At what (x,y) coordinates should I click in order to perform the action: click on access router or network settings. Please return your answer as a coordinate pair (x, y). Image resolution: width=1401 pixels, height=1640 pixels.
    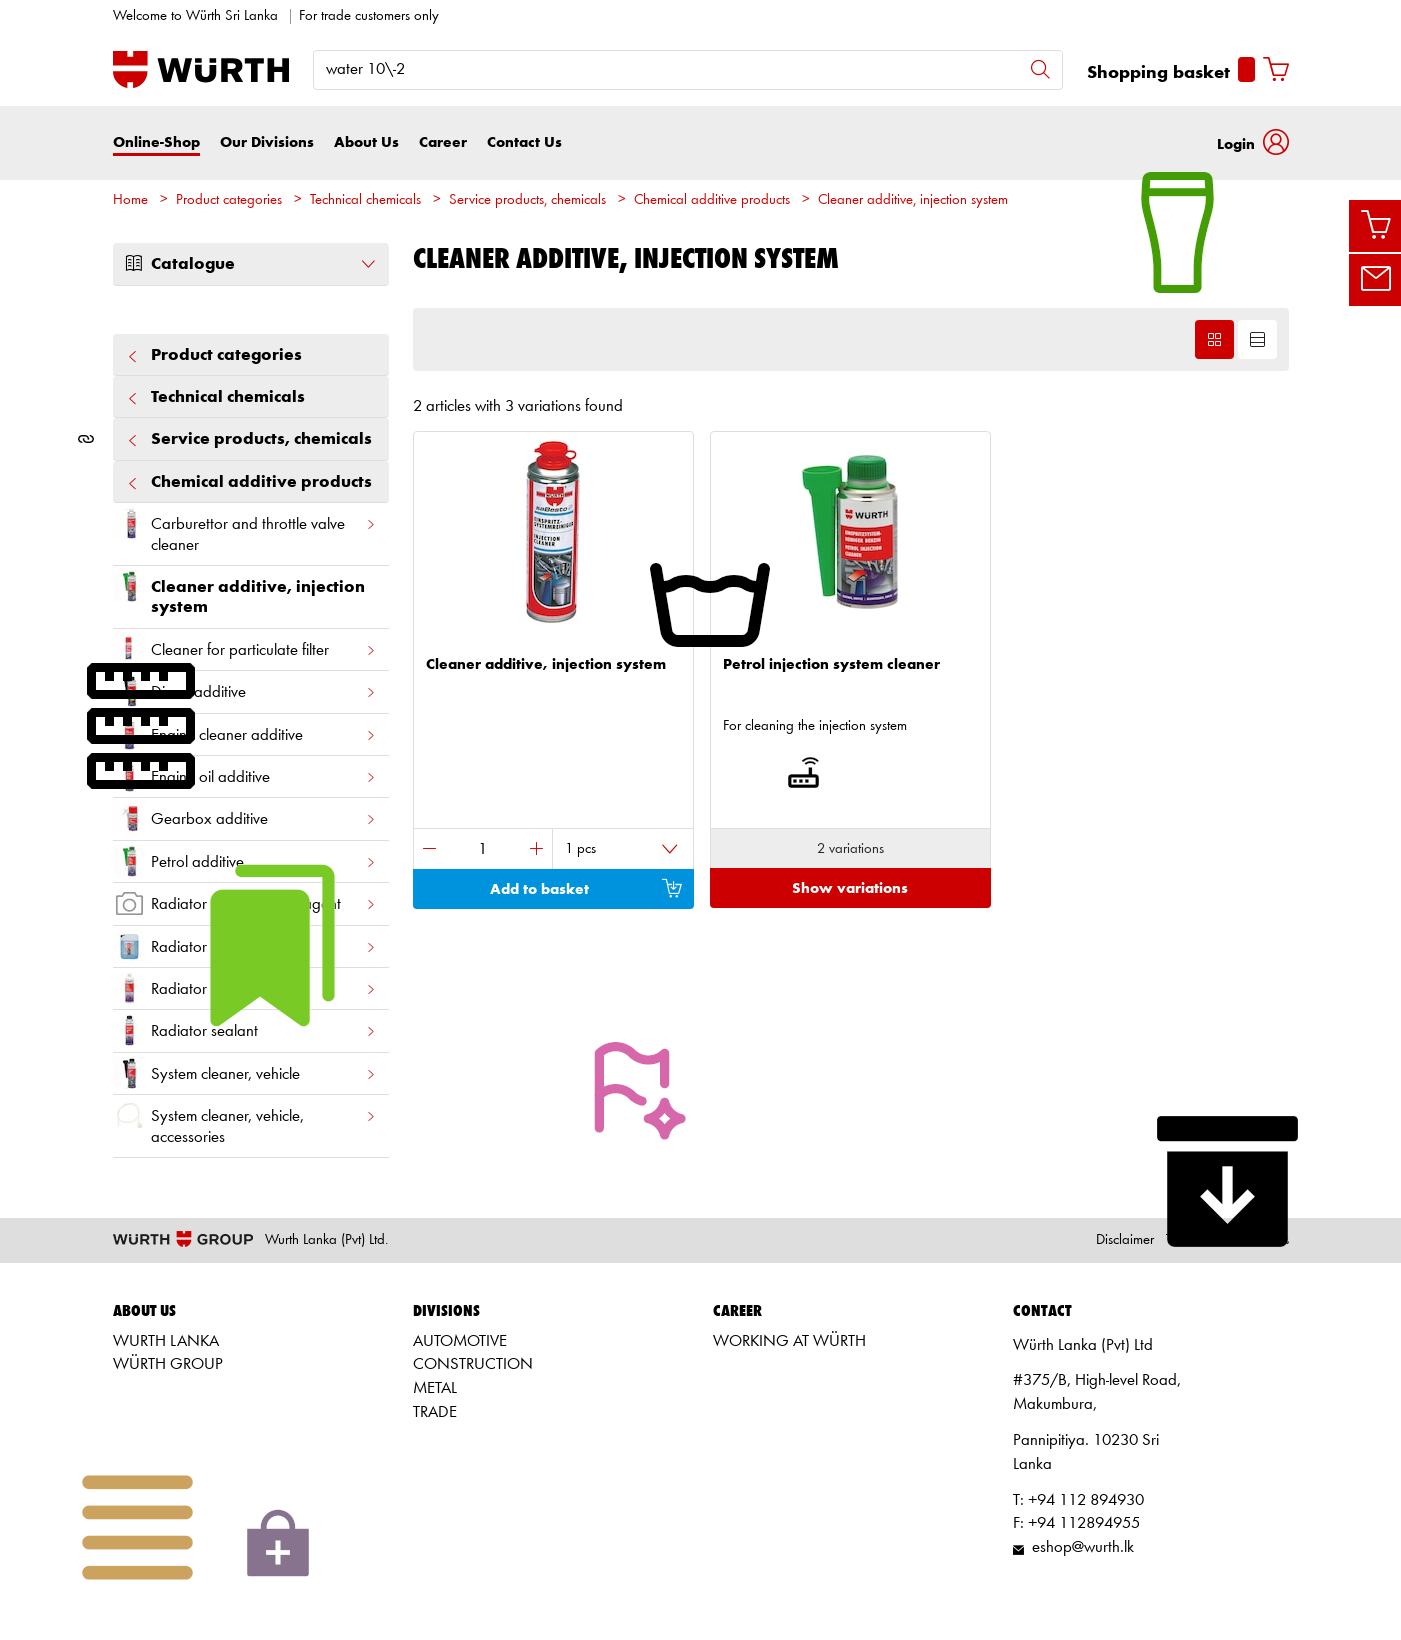
    Looking at the image, I should click on (803, 772).